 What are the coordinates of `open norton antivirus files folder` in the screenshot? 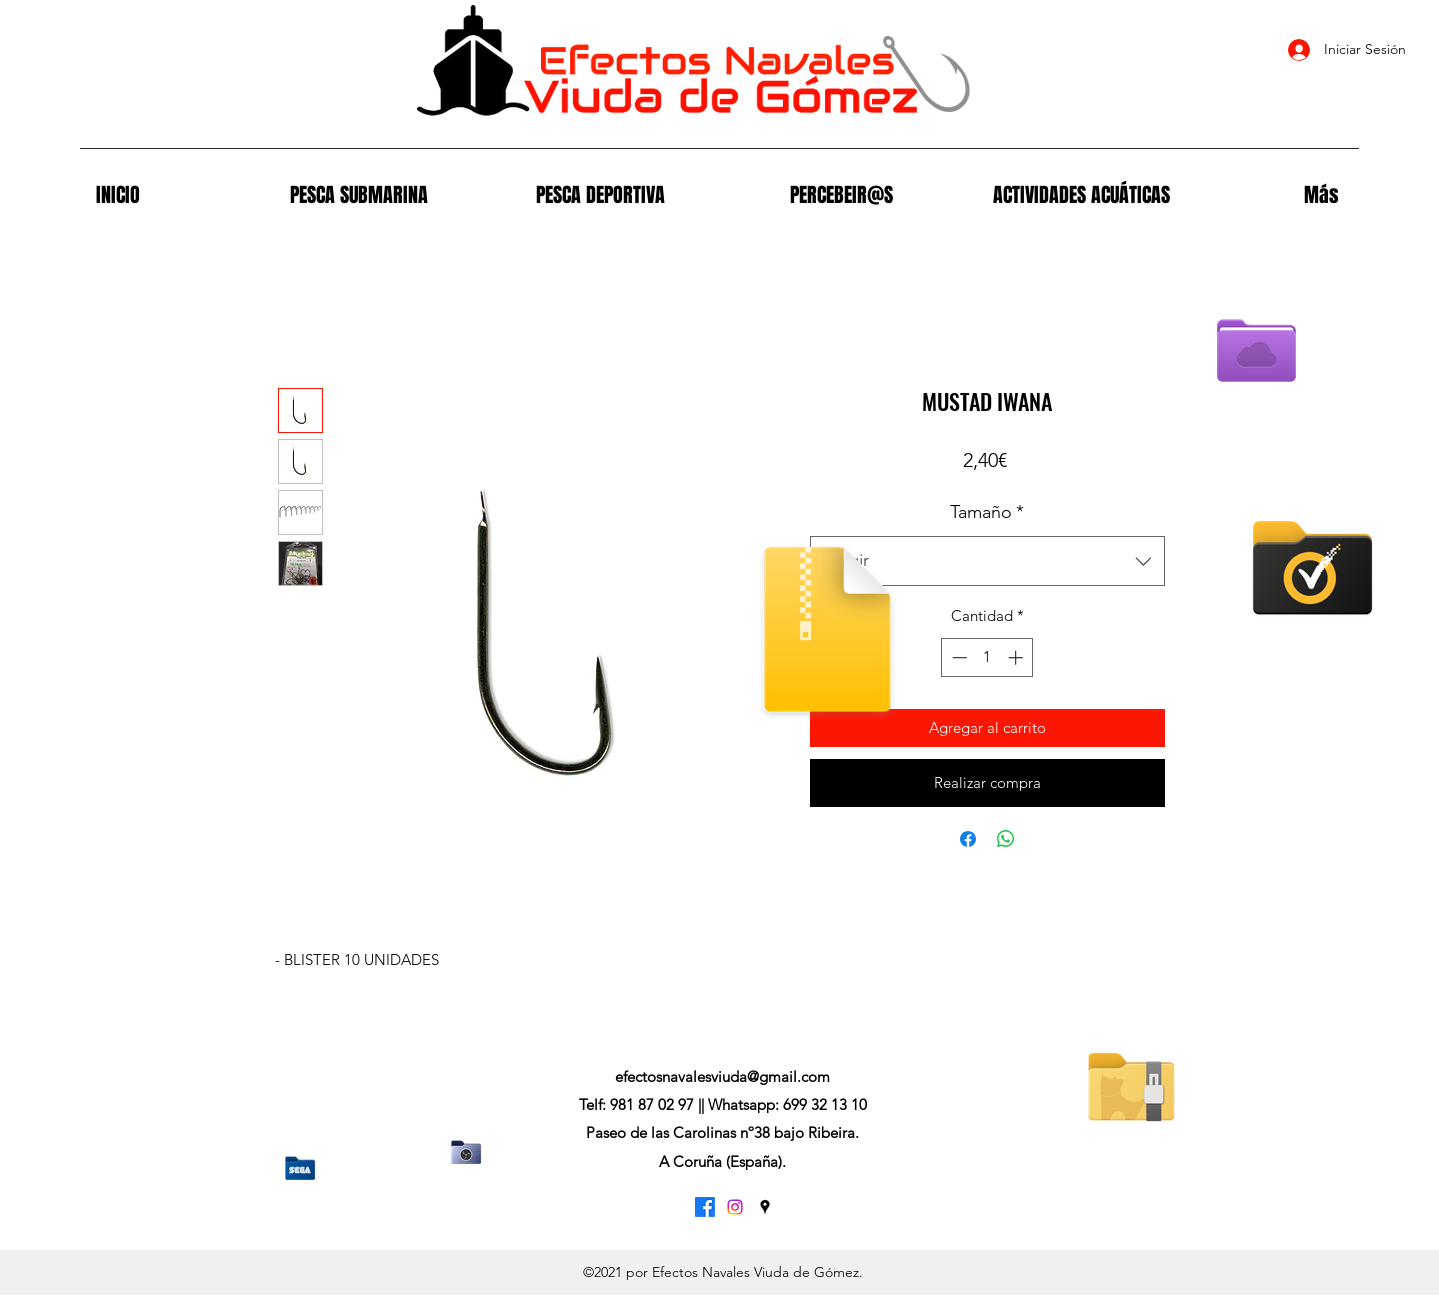 It's located at (1312, 571).